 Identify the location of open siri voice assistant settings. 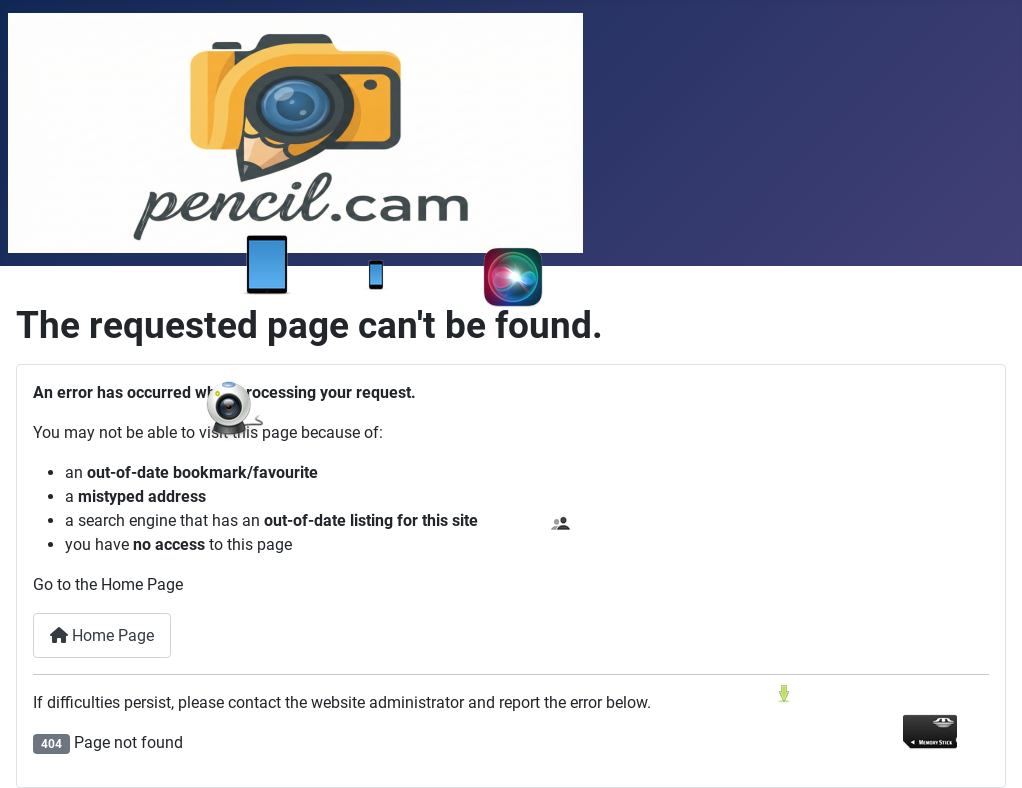
(513, 277).